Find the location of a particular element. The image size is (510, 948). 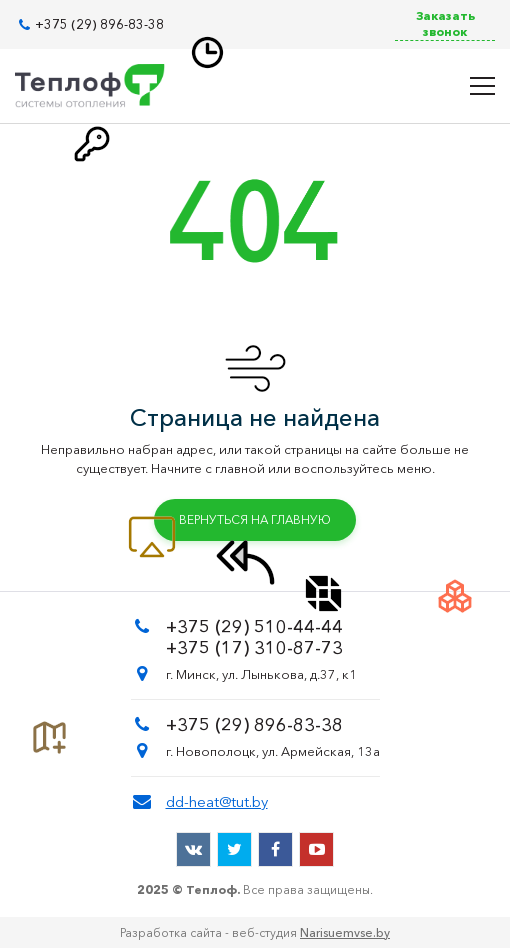

indicates current wind conditions is located at coordinates (255, 368).